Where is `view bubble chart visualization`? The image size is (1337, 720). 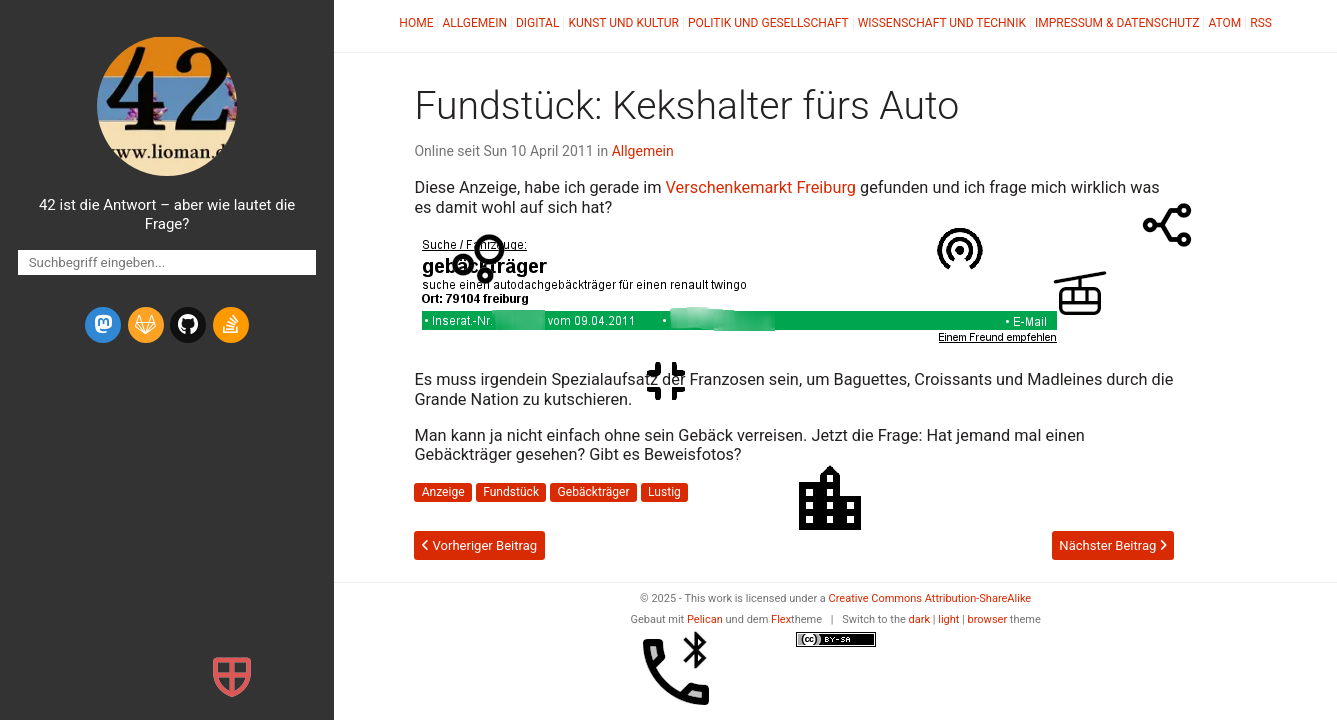
view bubble chart visualization is located at coordinates (477, 259).